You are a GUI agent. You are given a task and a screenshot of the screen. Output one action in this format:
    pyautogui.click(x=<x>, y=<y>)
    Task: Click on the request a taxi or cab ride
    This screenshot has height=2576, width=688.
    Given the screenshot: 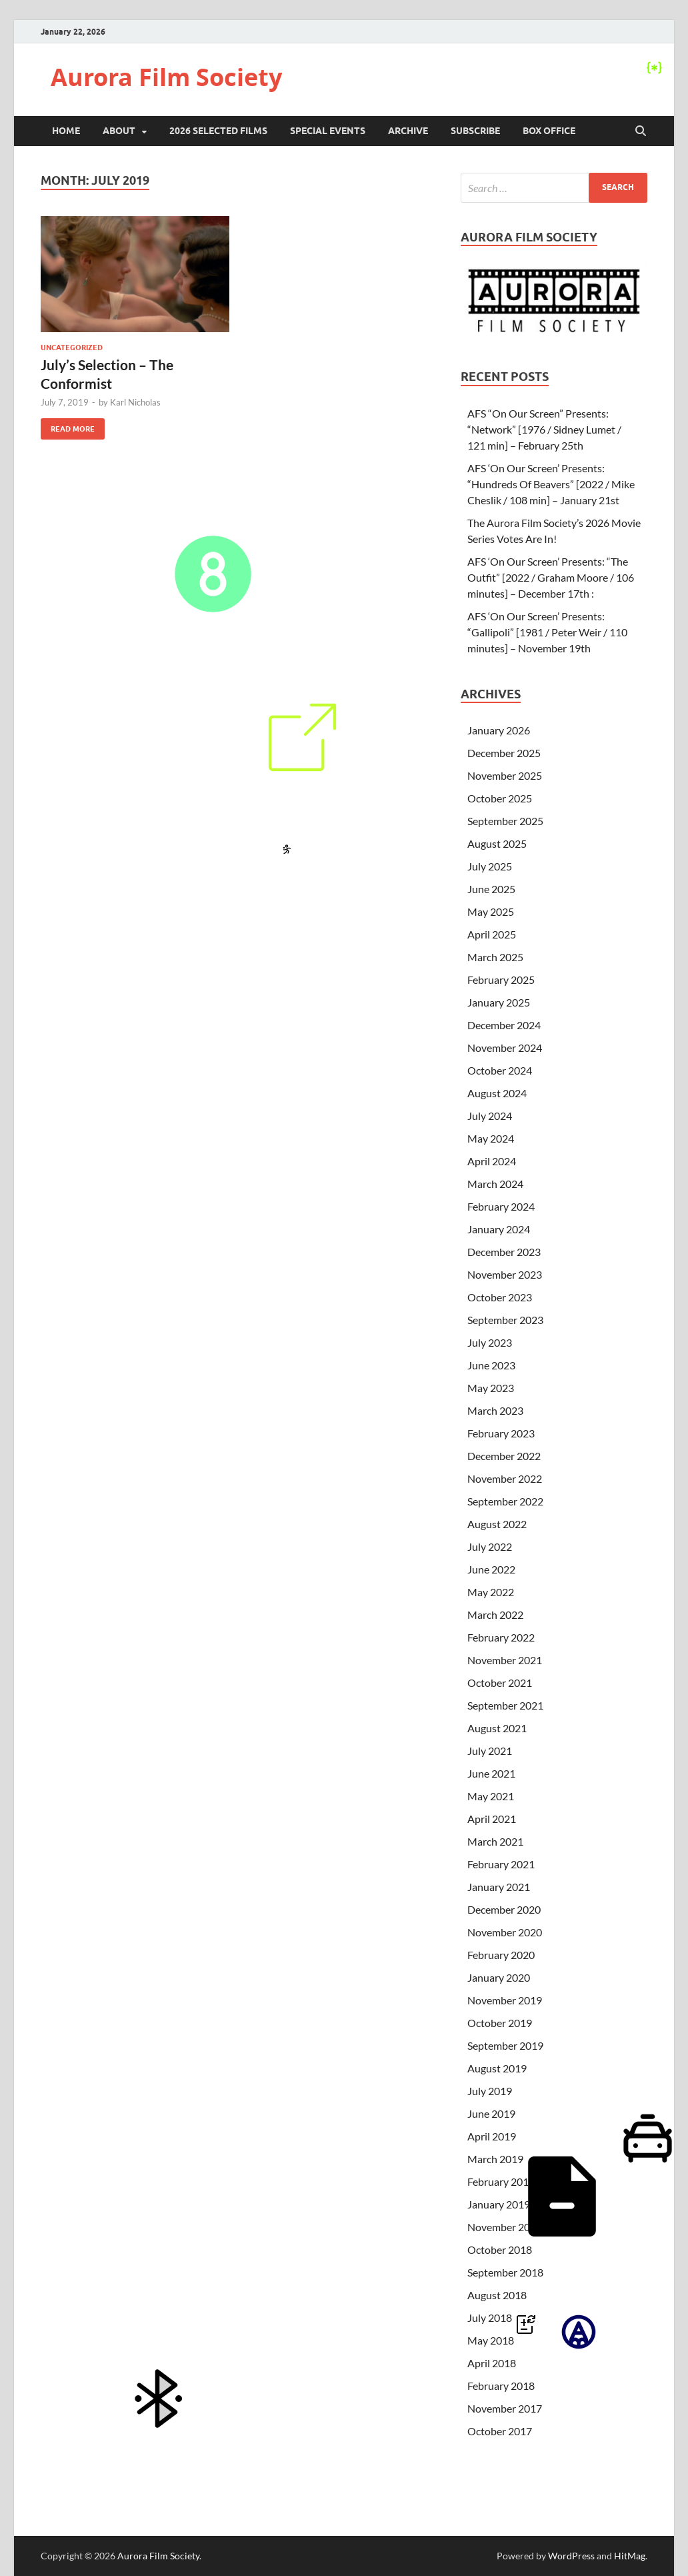 What is the action you would take?
    pyautogui.click(x=647, y=2140)
    